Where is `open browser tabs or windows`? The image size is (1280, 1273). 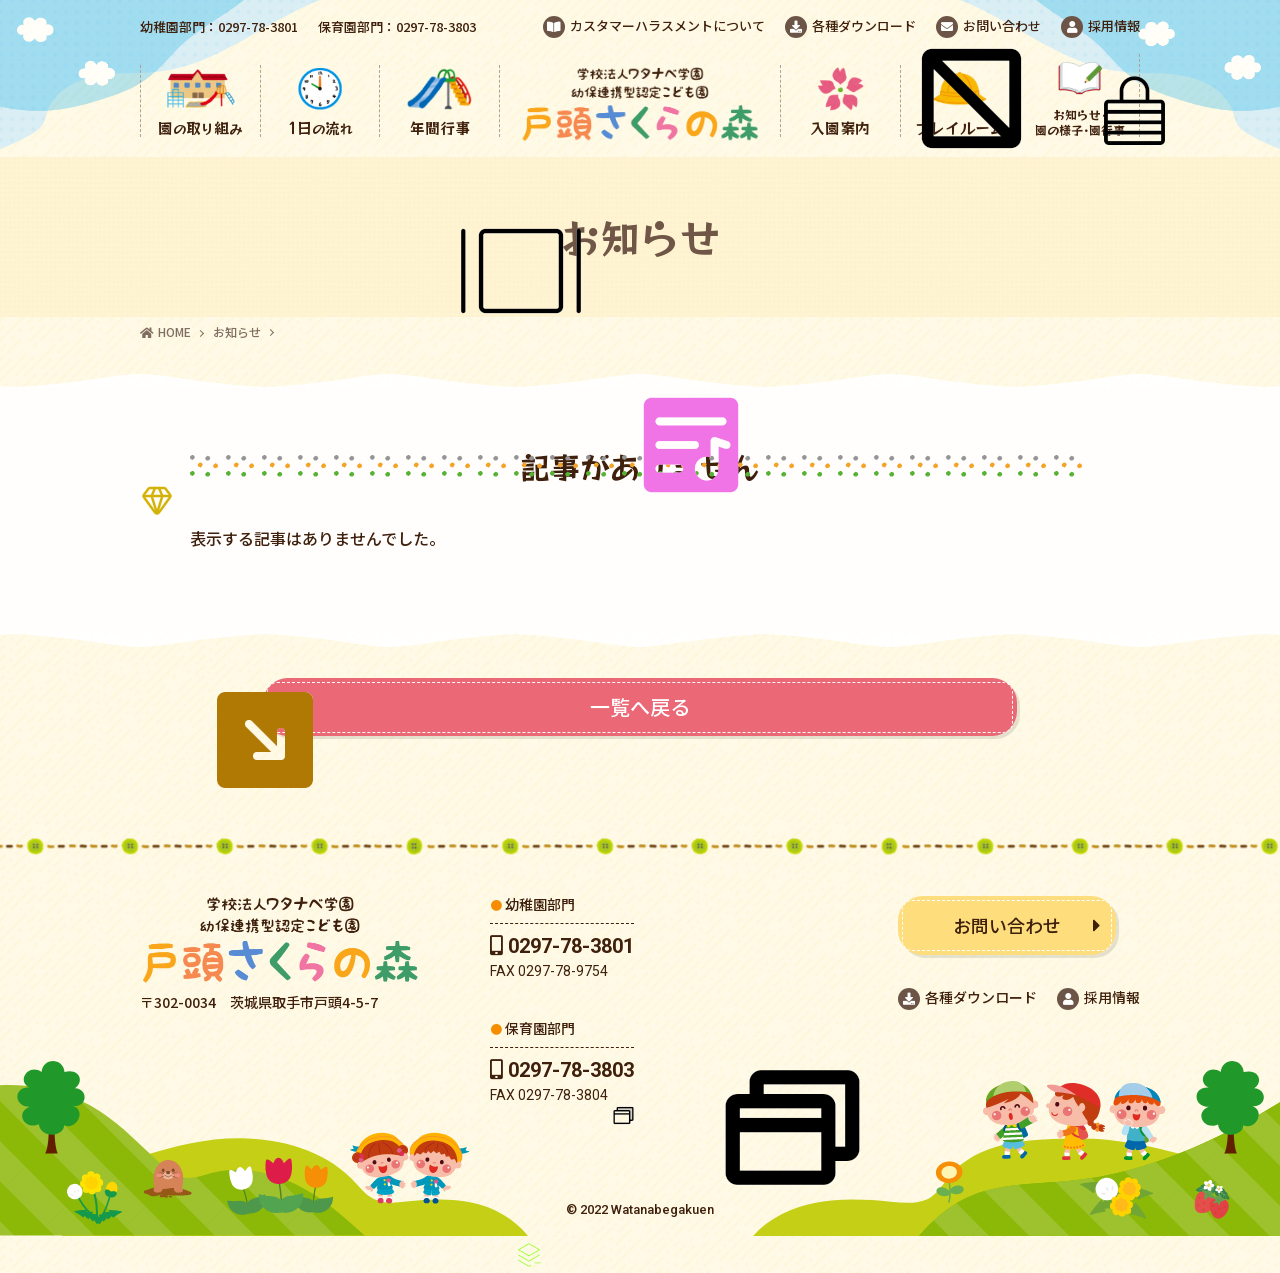
open browser tabs or windows is located at coordinates (623, 1115).